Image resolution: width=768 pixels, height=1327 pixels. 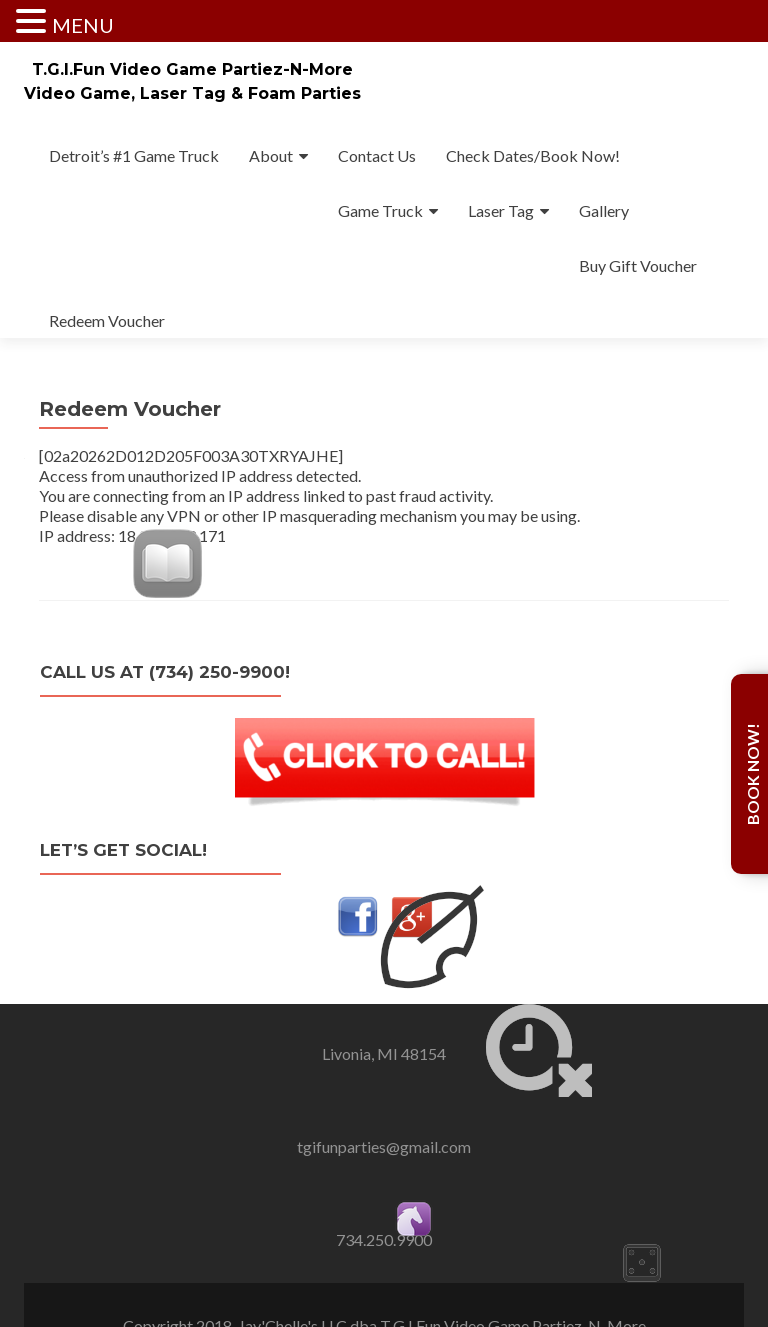 I want to click on access nature and plant emoji category, so click(x=429, y=940).